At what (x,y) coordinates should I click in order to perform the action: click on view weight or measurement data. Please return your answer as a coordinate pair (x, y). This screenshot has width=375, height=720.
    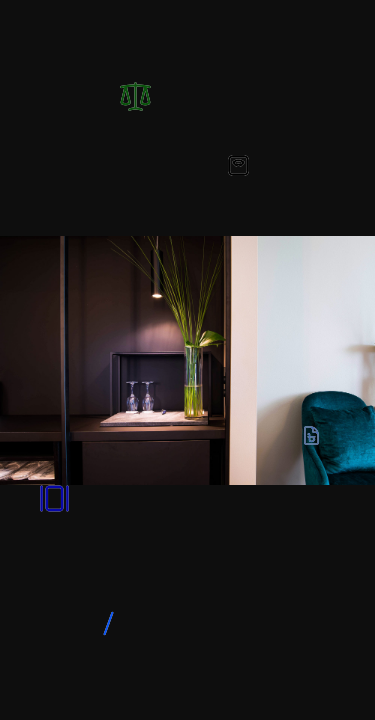
    Looking at the image, I should click on (238, 165).